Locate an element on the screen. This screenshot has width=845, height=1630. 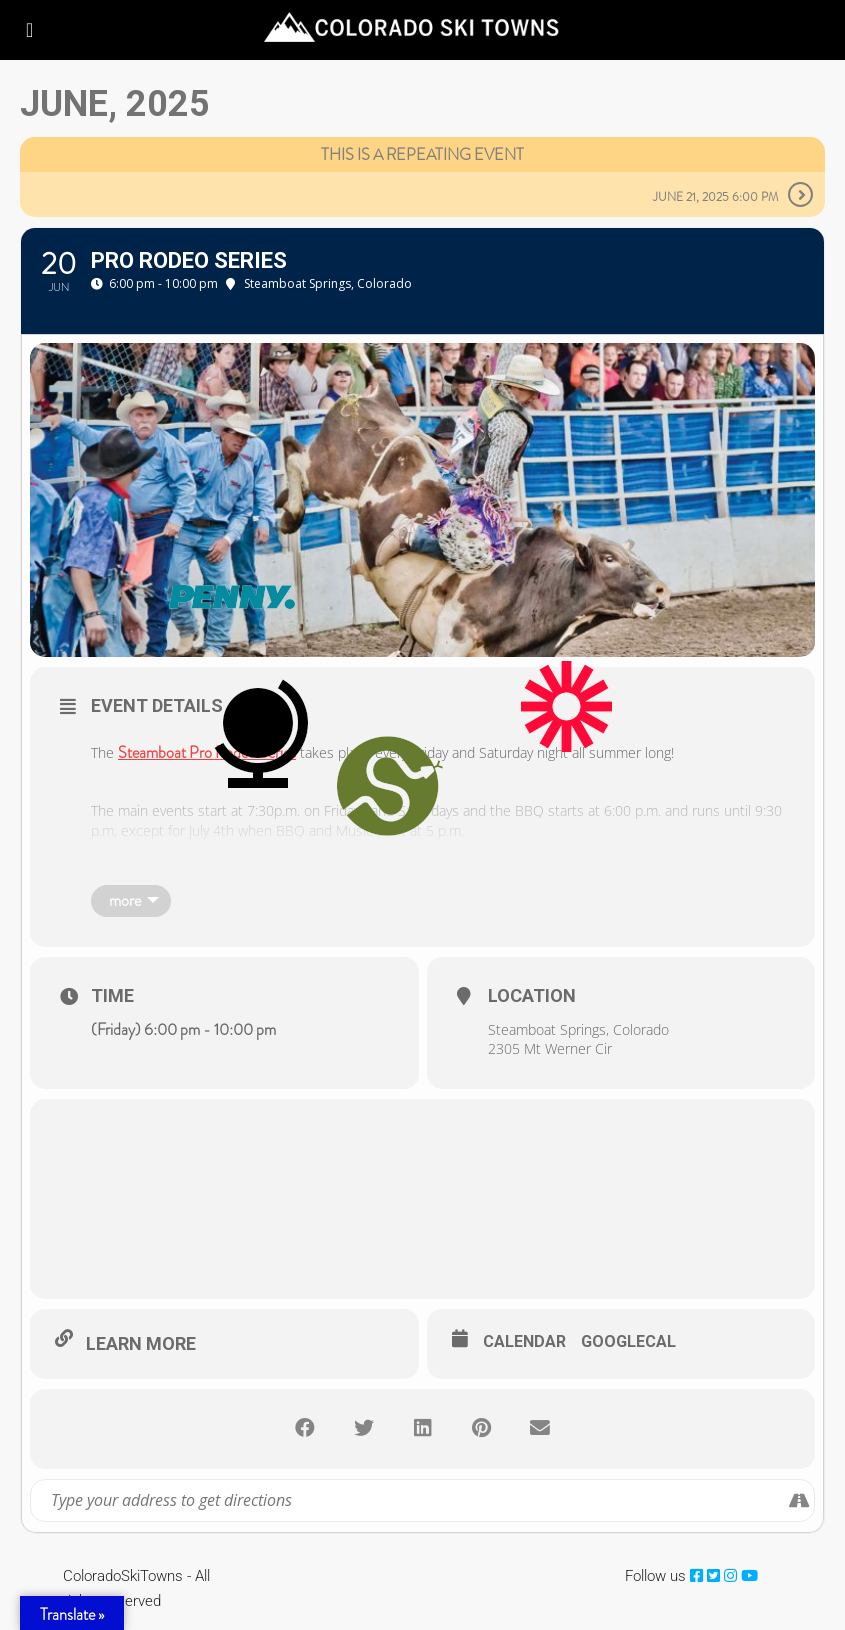
open the Penny app or website is located at coordinates (232, 597).